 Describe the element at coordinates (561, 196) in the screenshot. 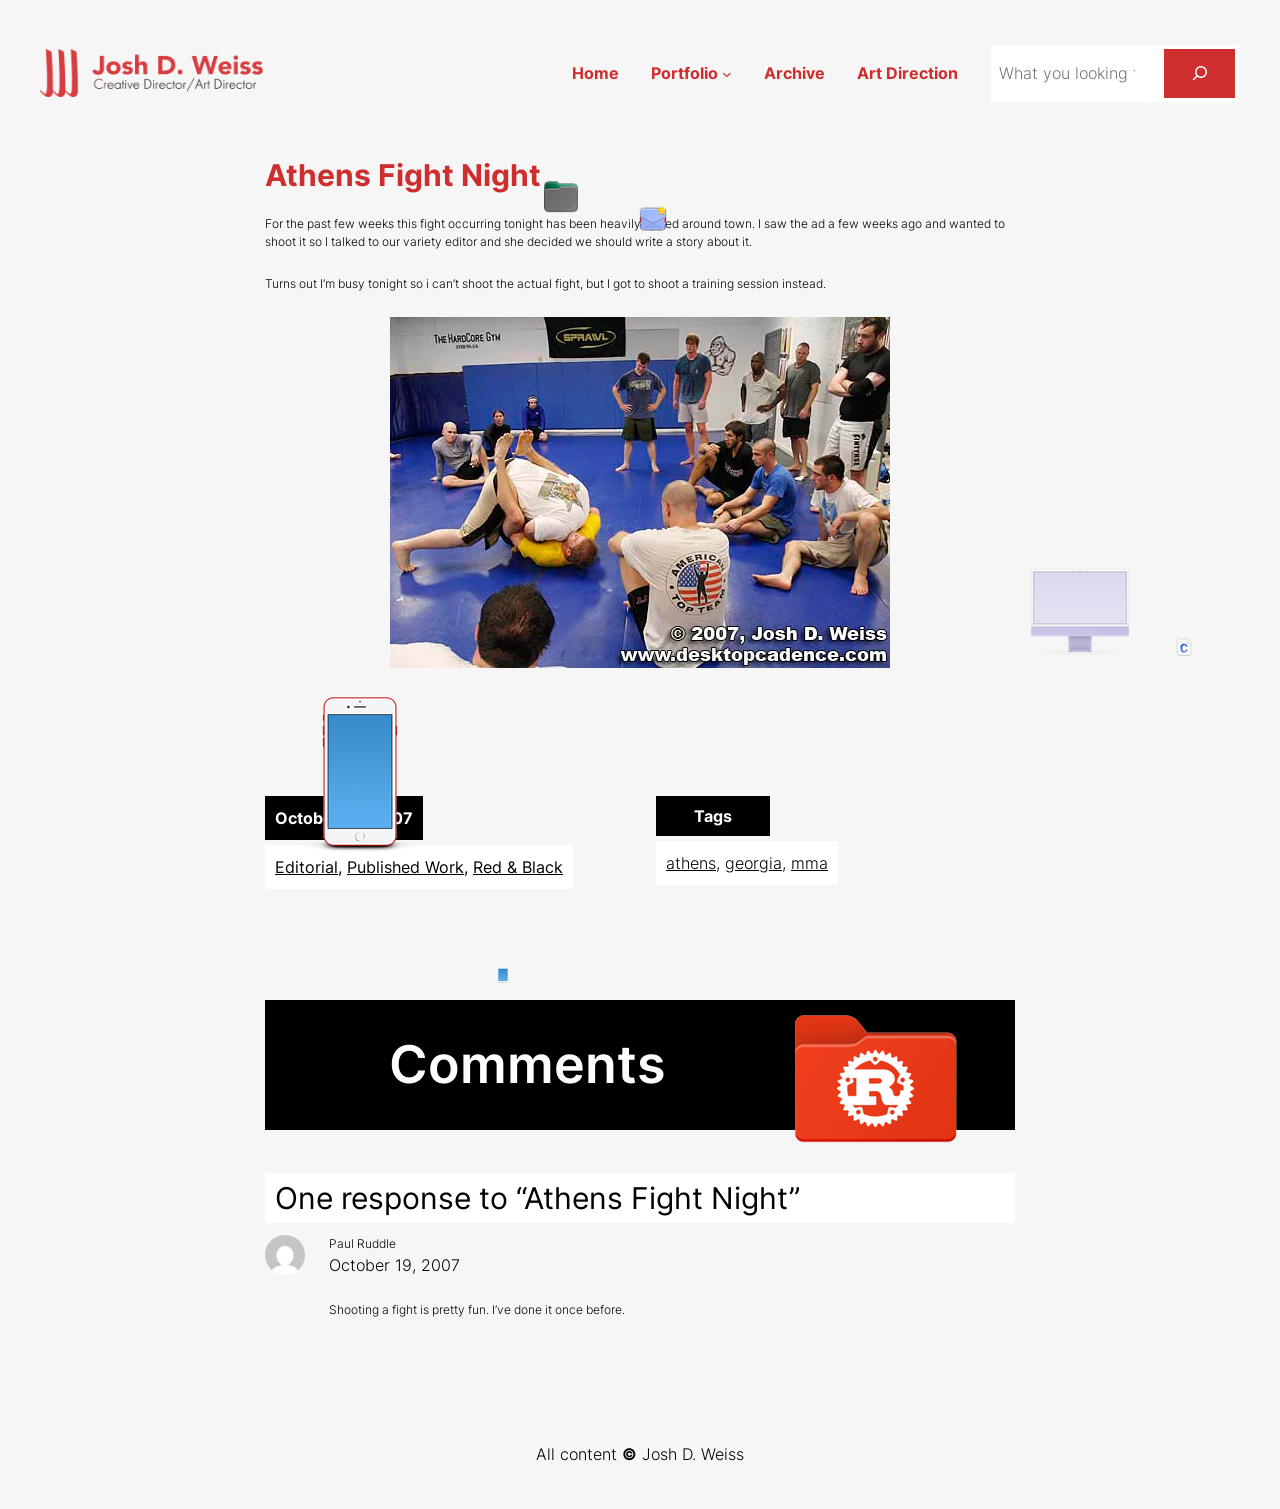

I see `open a folder or directory` at that location.